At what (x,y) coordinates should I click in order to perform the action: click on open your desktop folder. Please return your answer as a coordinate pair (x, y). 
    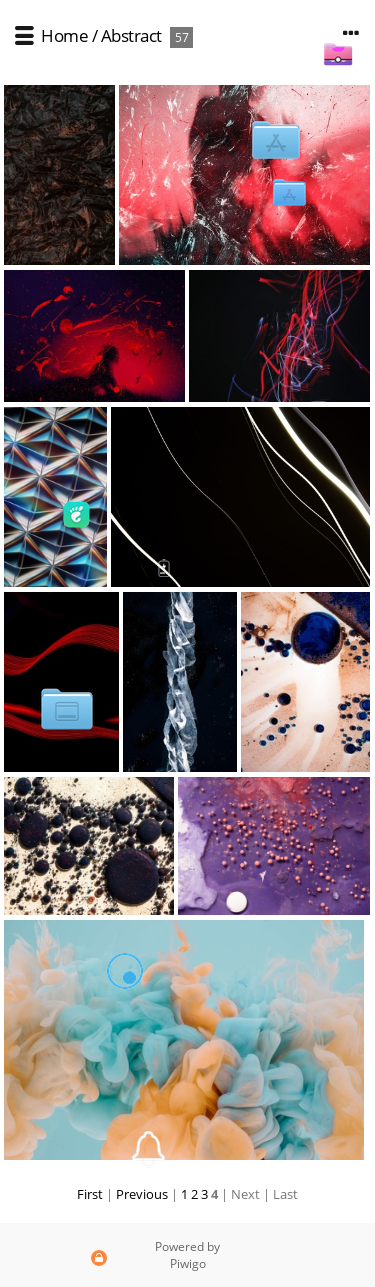
    Looking at the image, I should click on (67, 709).